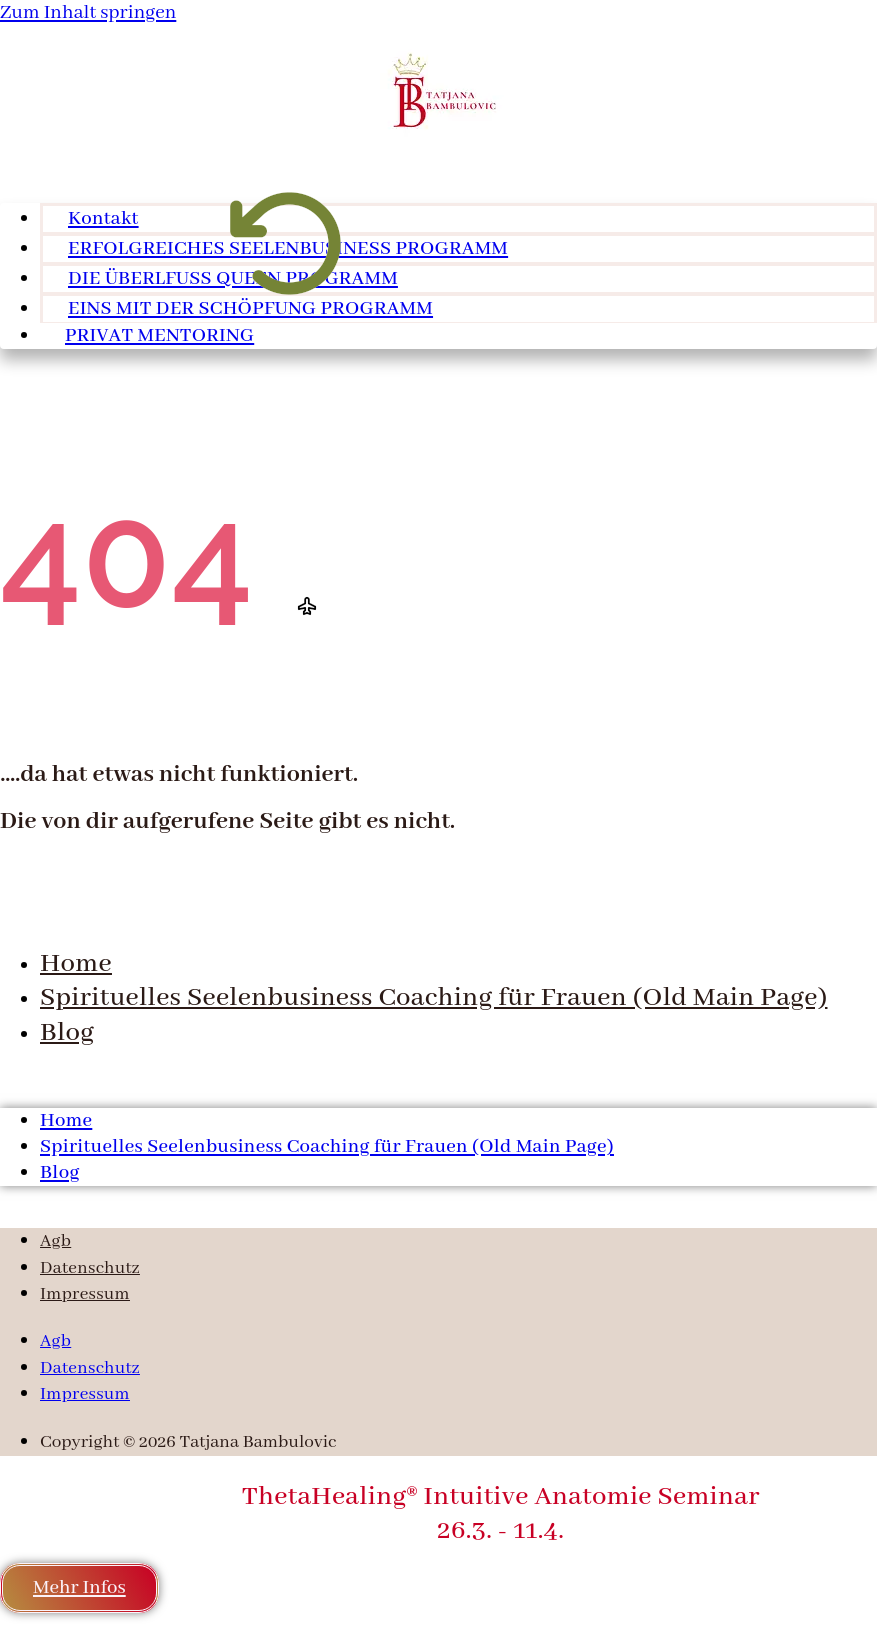  What do you see at coordinates (289, 243) in the screenshot?
I see `undo the last action` at bounding box center [289, 243].